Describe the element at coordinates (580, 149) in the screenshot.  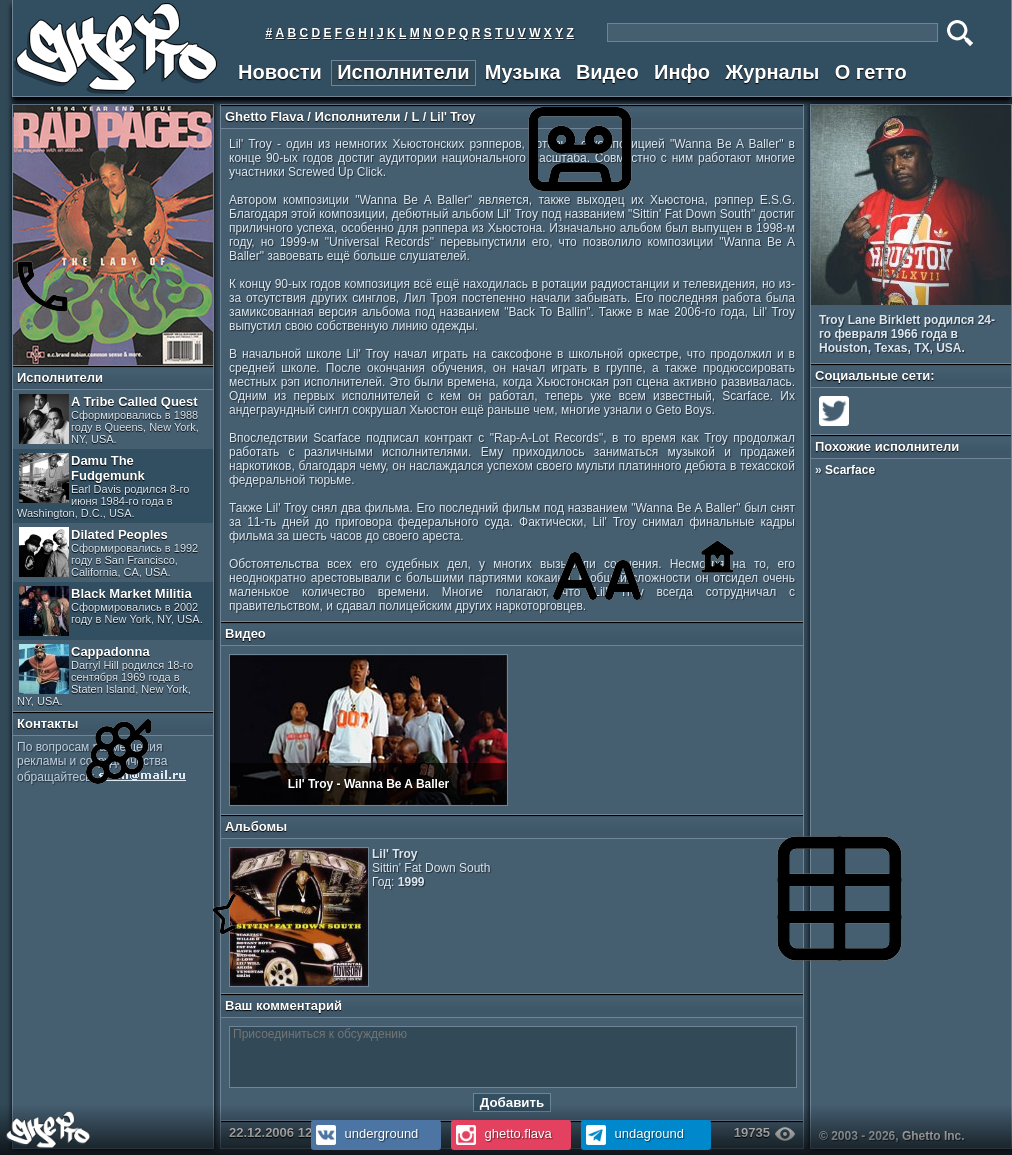
I see `access audio recordings or voice memos` at that location.